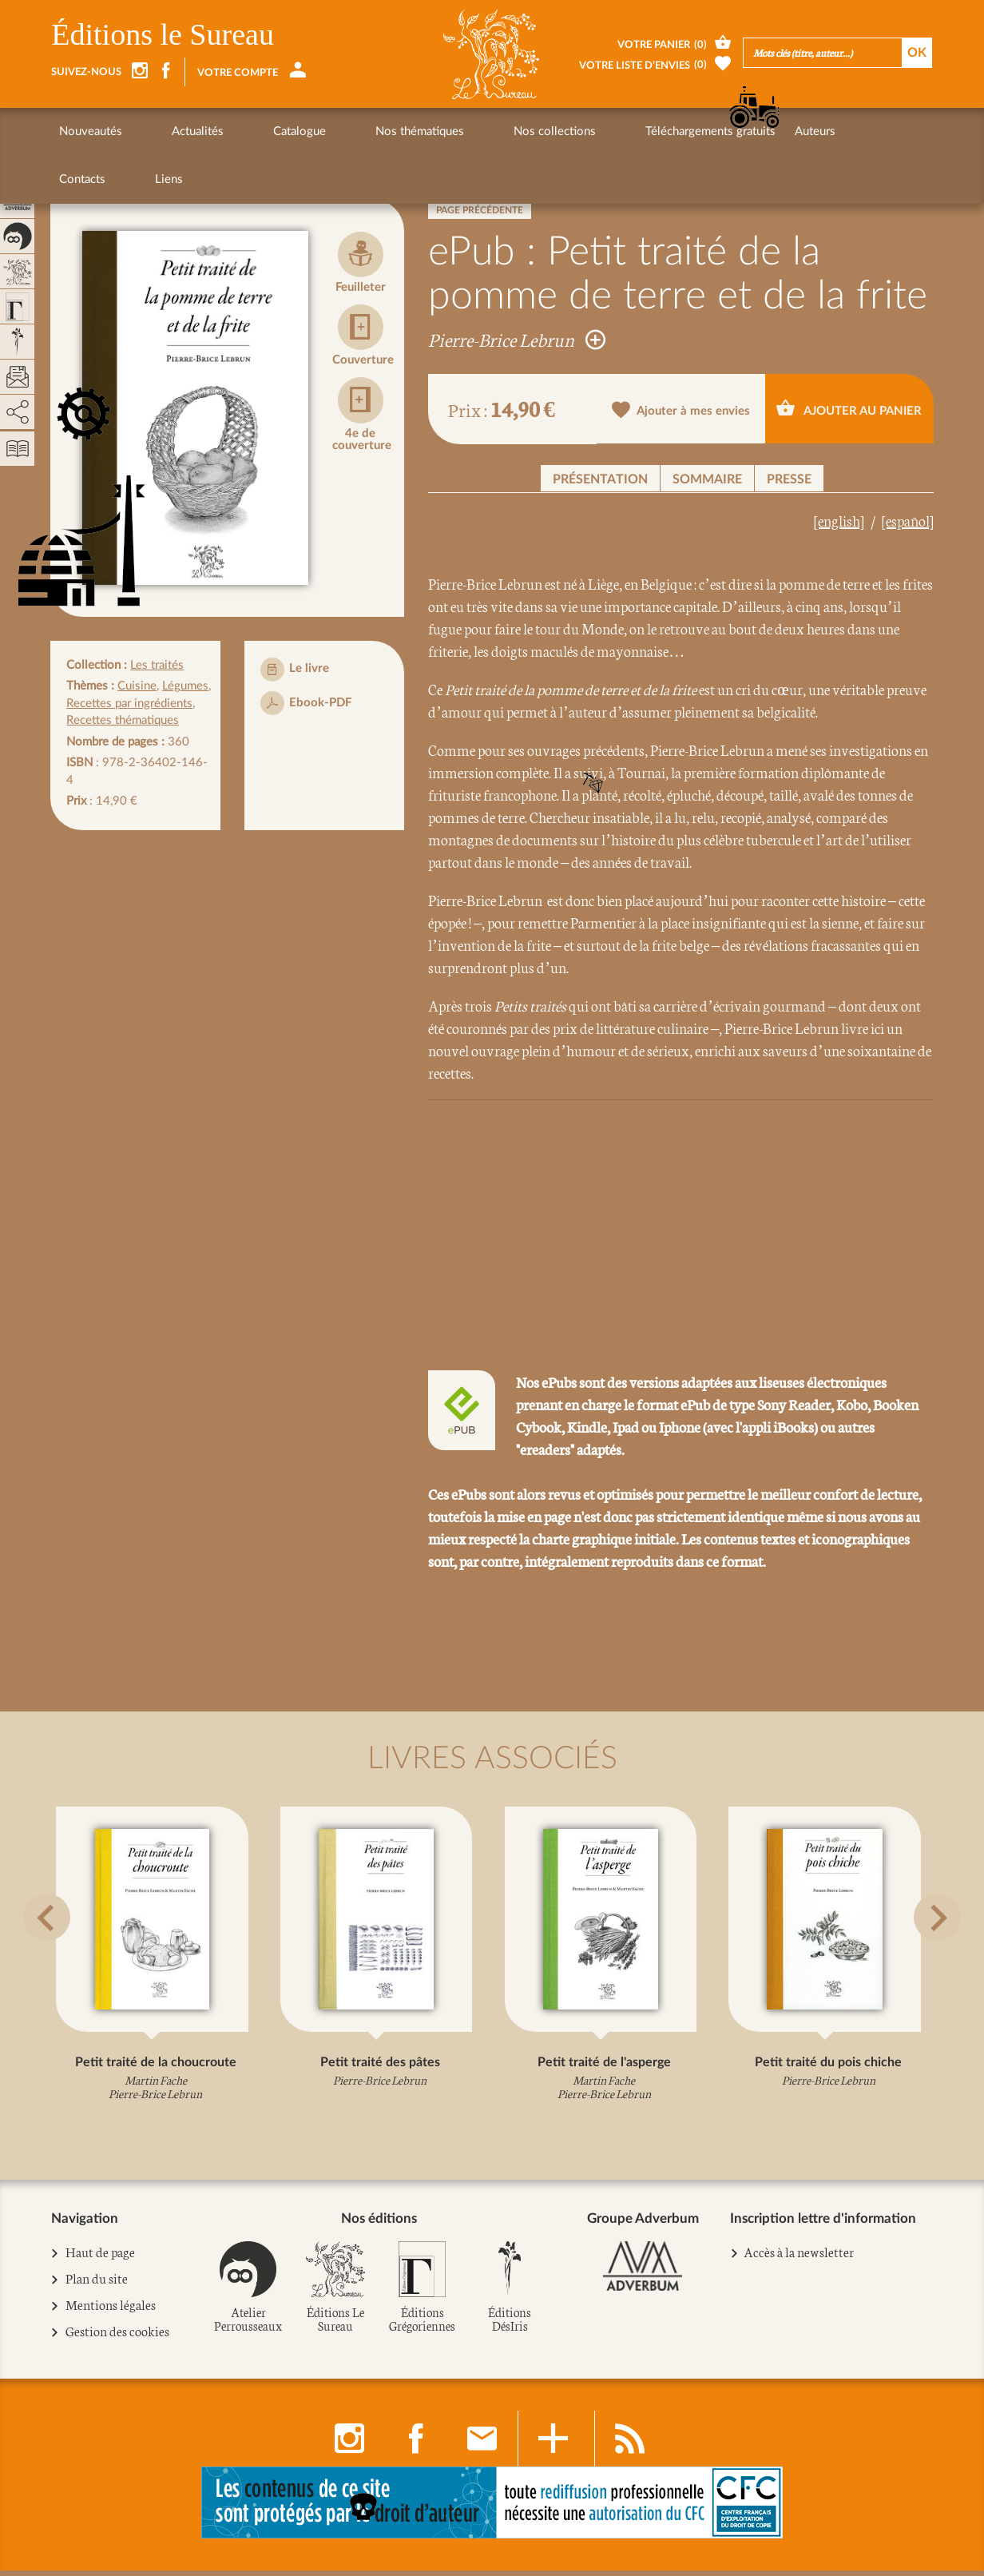  What do you see at coordinates (83, 539) in the screenshot?
I see `build or place a base structure` at bounding box center [83, 539].